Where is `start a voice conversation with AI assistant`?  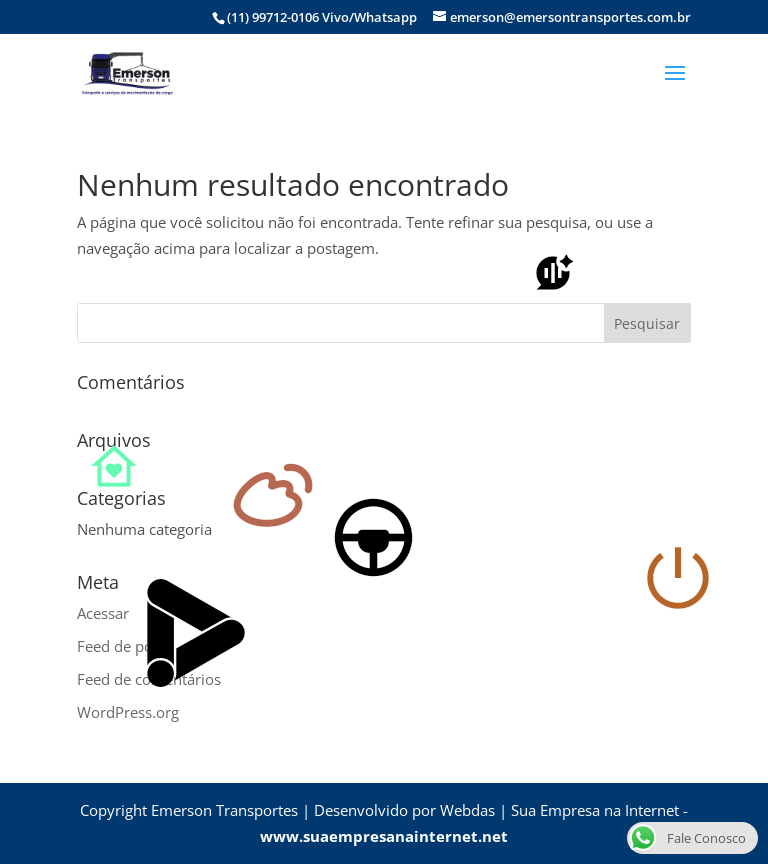
start a voice conversation with AI assistant is located at coordinates (553, 273).